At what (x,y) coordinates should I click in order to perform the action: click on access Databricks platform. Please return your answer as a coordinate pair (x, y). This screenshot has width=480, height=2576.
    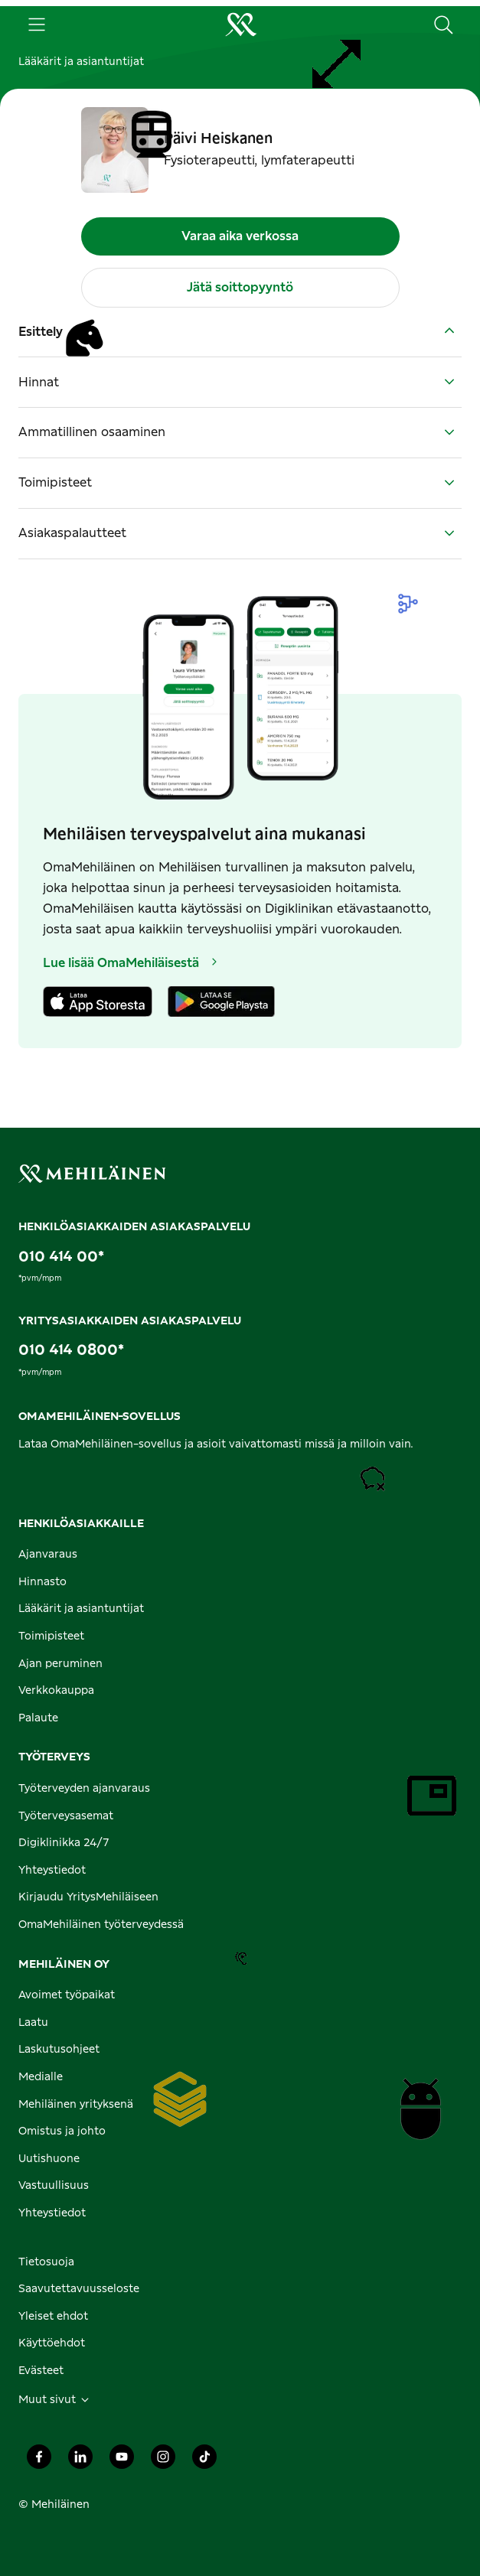
    Looking at the image, I should click on (180, 2098).